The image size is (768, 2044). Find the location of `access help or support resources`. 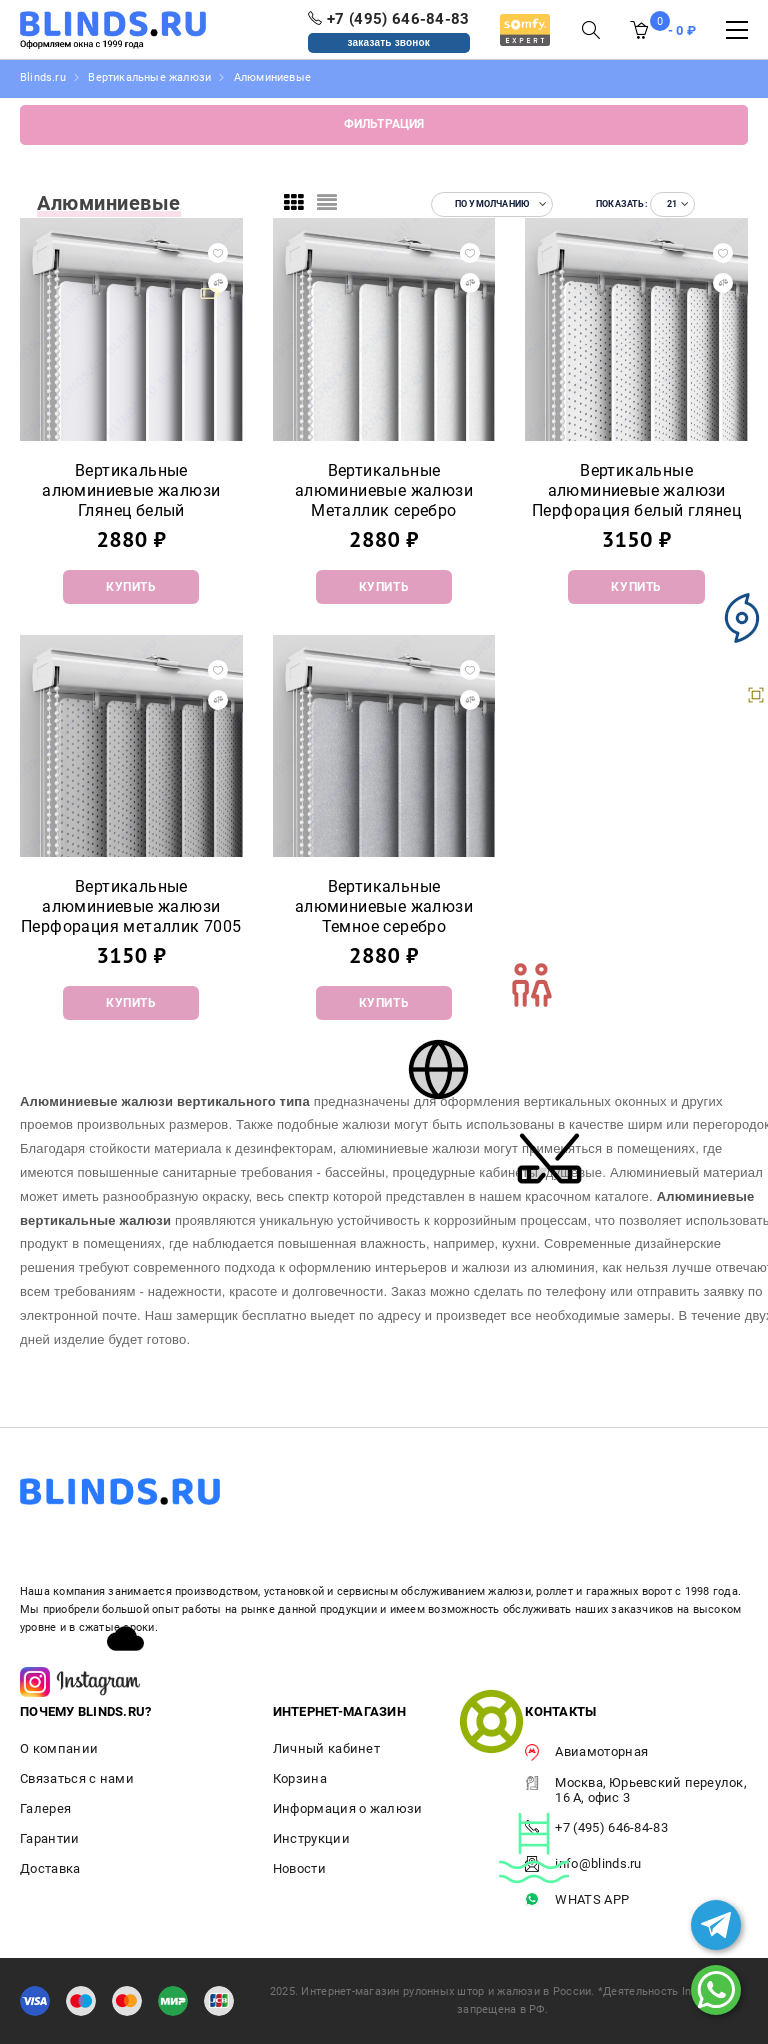

access help or support resources is located at coordinates (491, 1721).